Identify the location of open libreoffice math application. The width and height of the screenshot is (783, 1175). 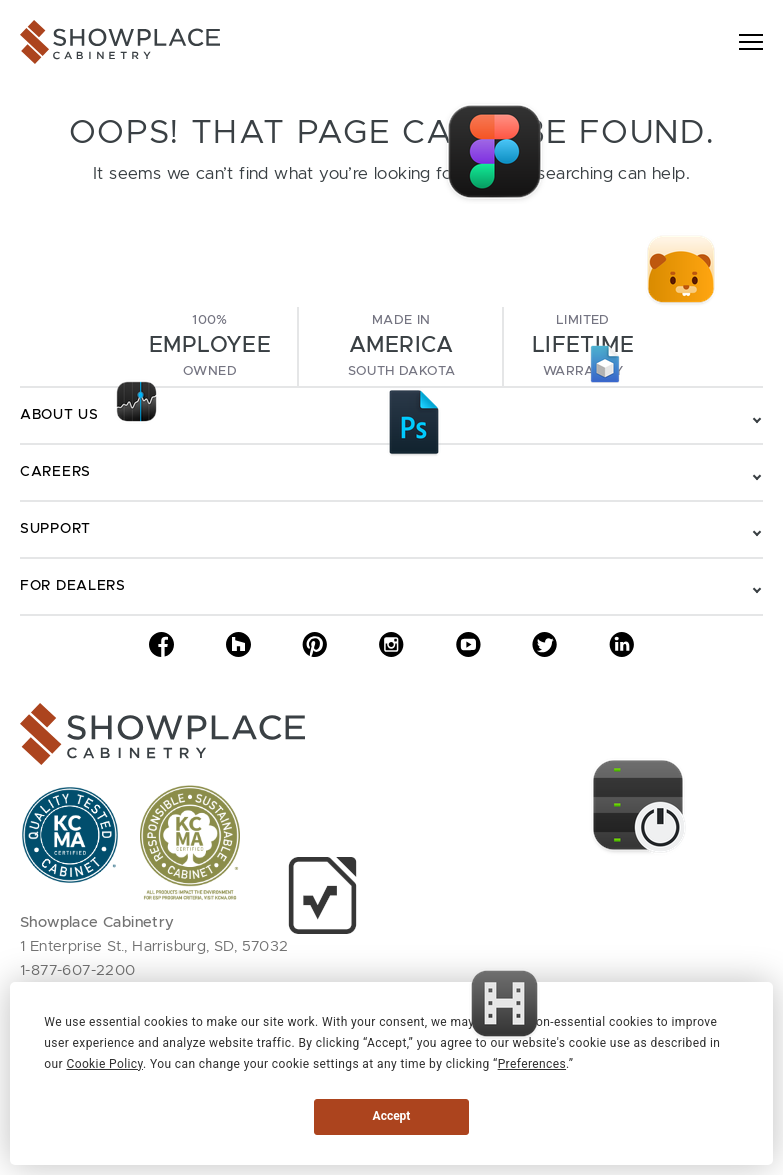
(322, 895).